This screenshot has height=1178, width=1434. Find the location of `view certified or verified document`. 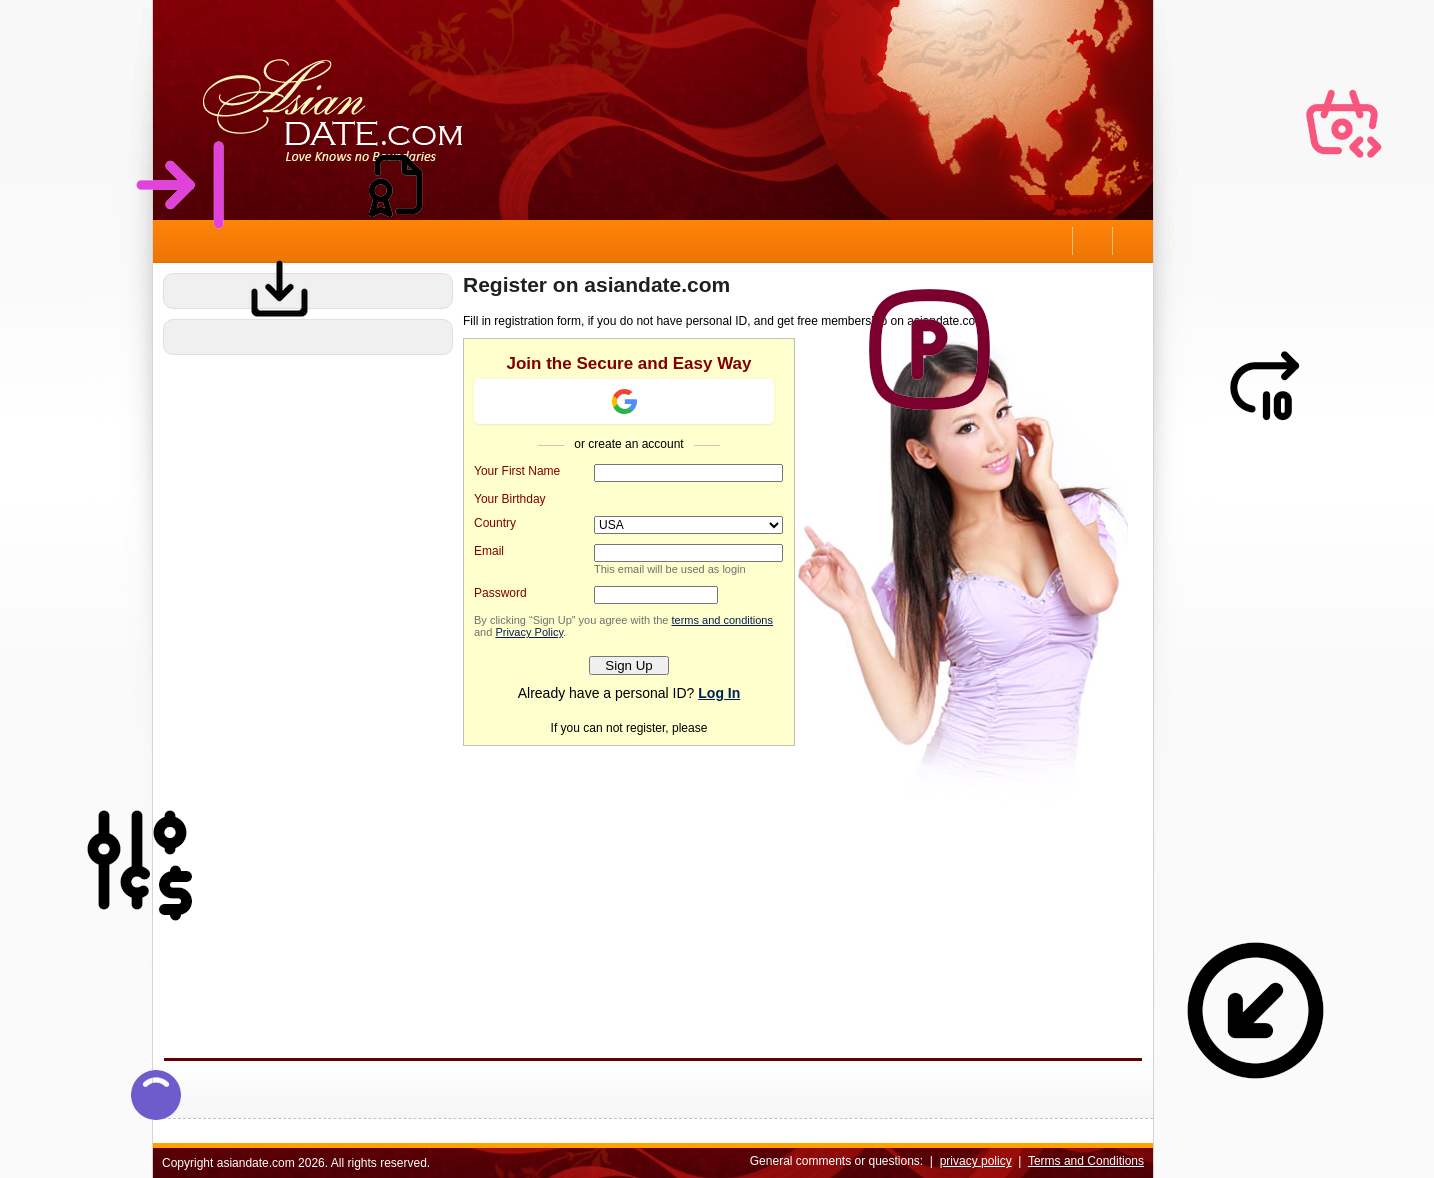

view certified or verified document is located at coordinates (398, 184).